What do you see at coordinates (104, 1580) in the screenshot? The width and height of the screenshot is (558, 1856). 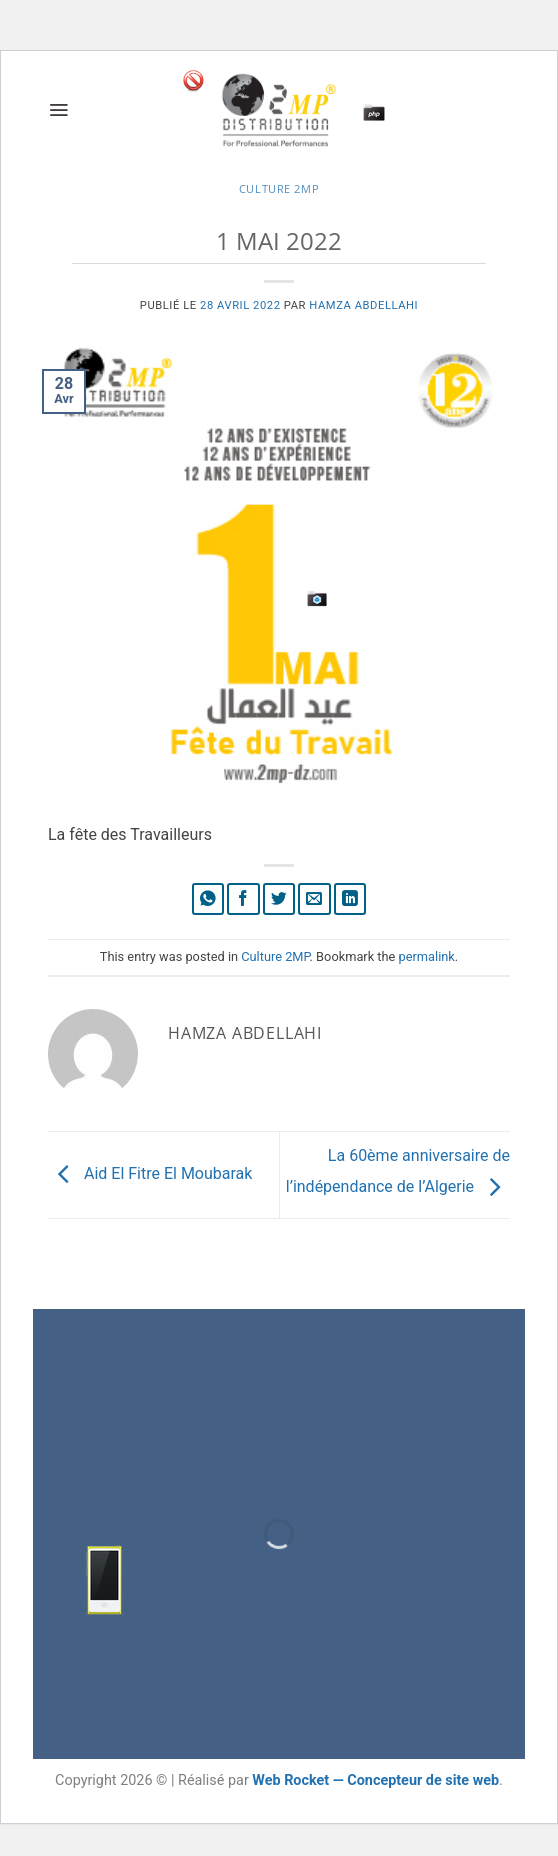 I see `indicates a connected iPod nano device` at bounding box center [104, 1580].